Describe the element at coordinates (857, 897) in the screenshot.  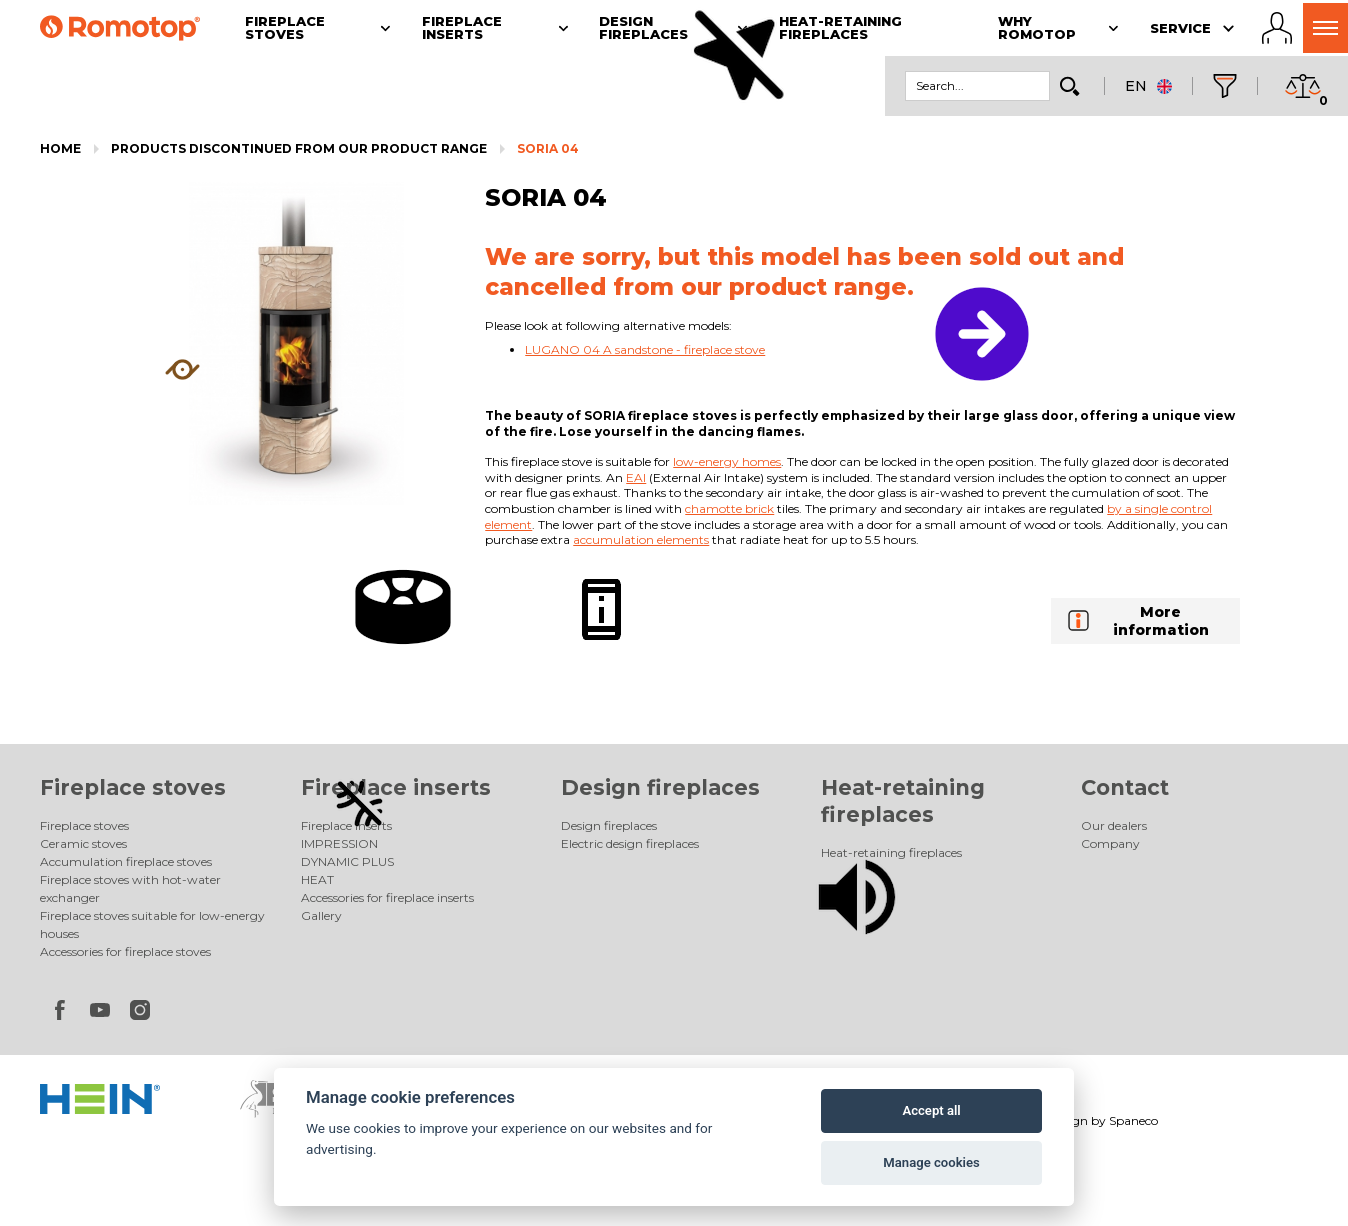
I see `increase or unmute audio volume` at that location.